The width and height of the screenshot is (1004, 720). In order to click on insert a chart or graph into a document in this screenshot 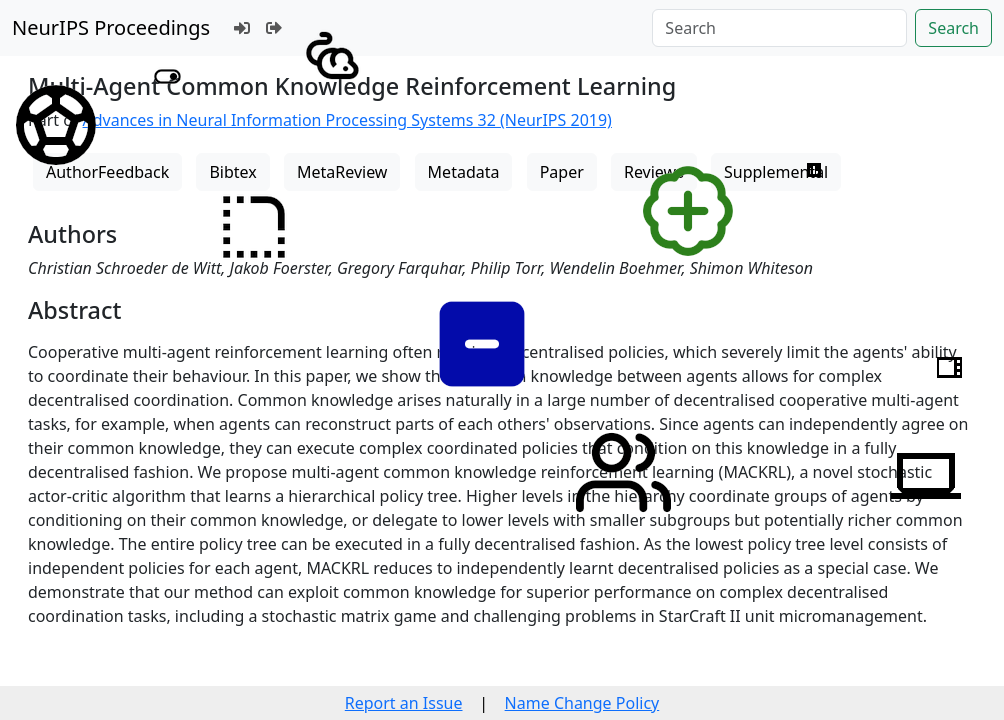, I will do `click(814, 170)`.